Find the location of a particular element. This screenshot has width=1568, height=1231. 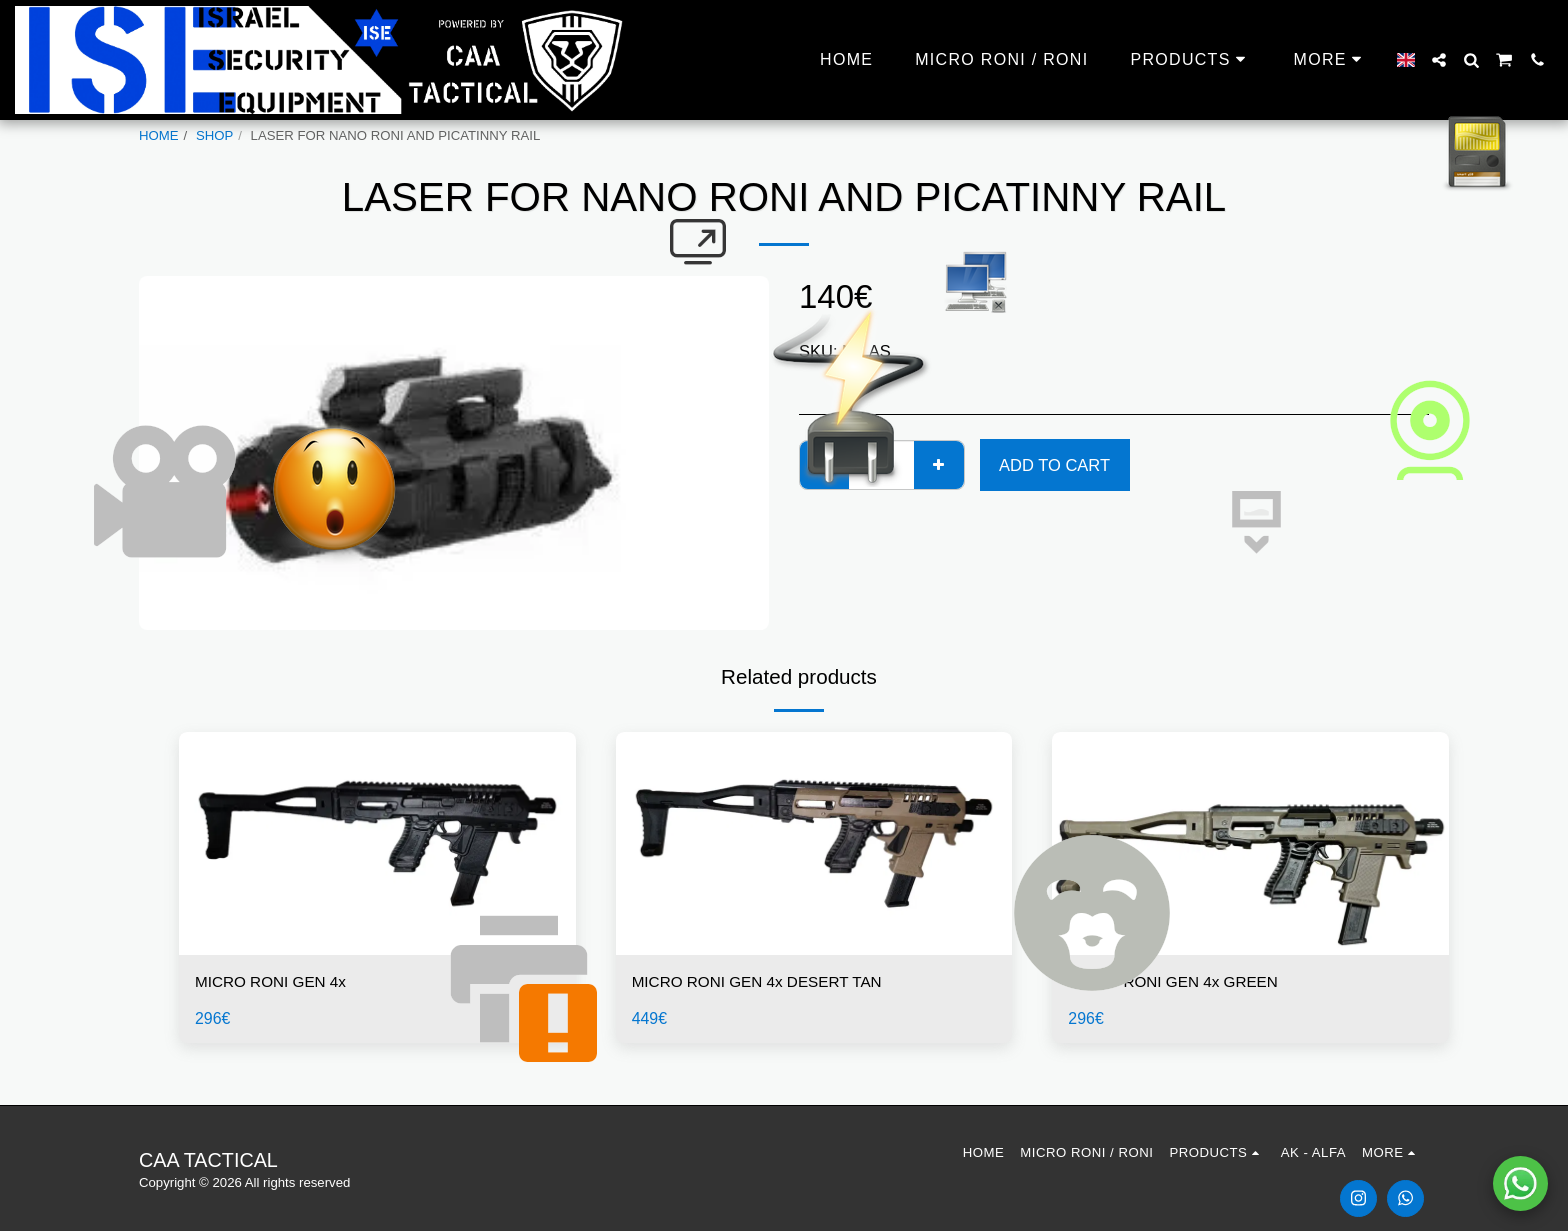

indicates a printer warning or issue is located at coordinates (519, 984).